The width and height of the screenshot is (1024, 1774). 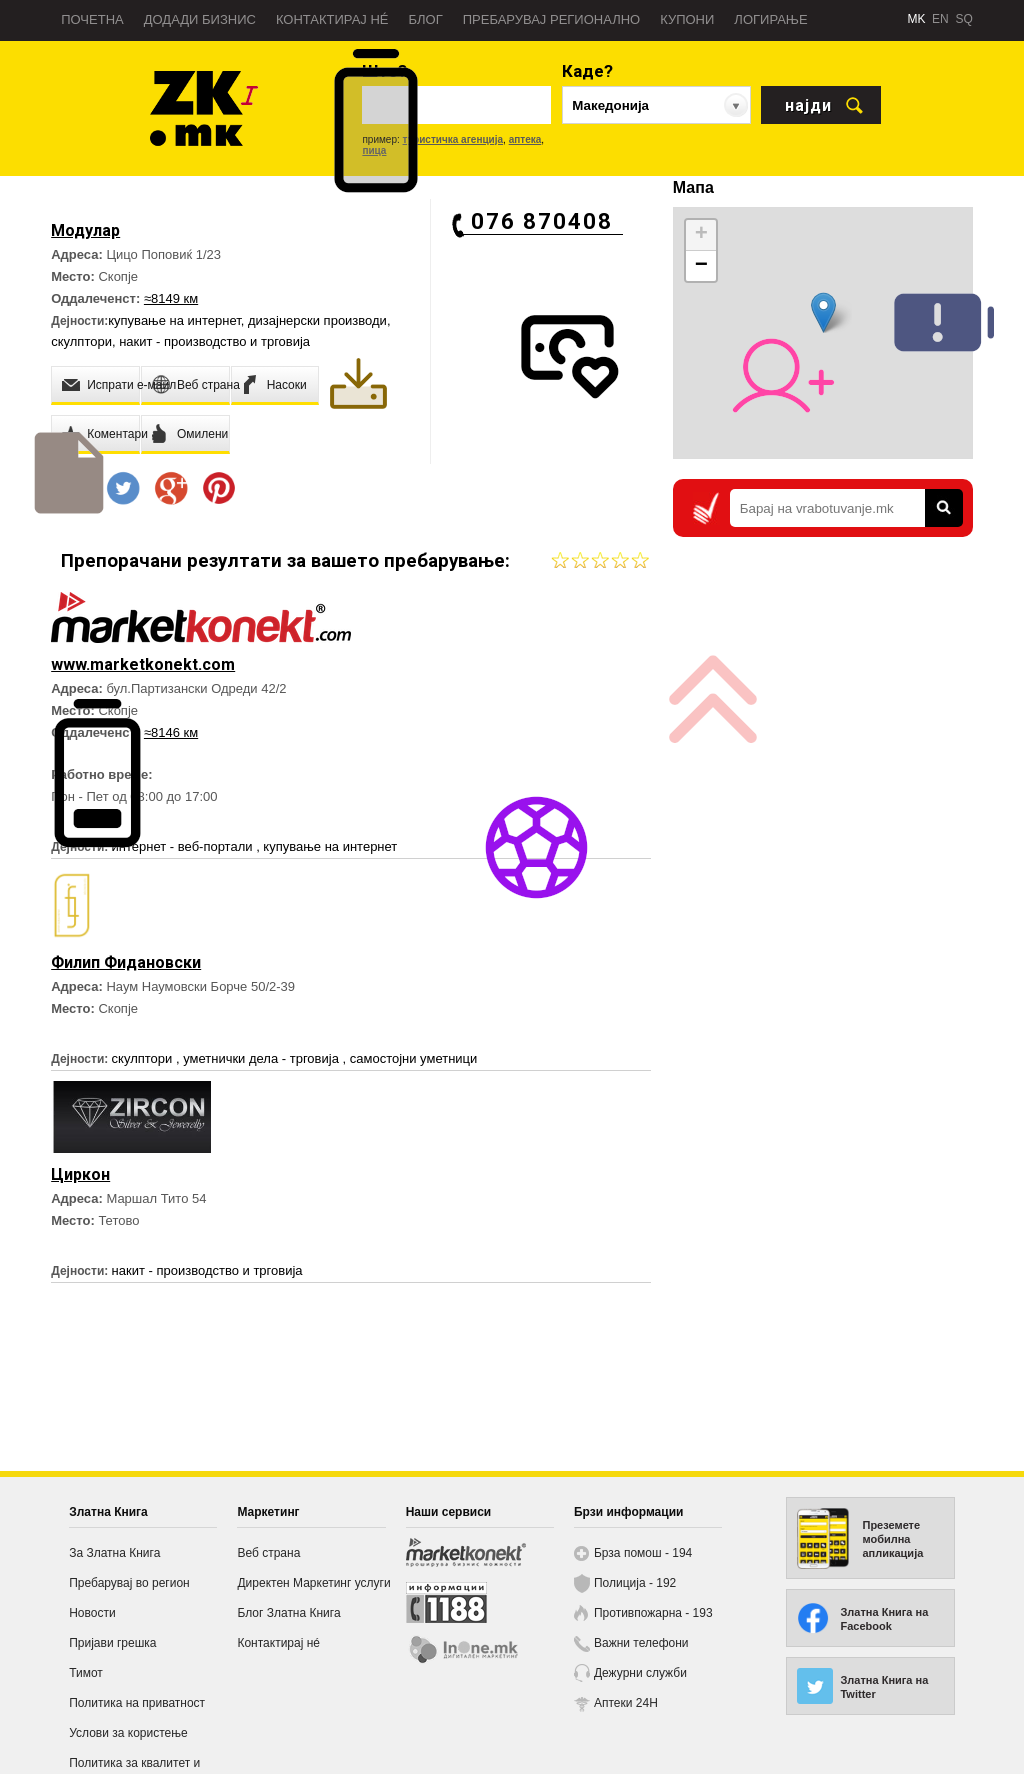 What do you see at coordinates (97, 775) in the screenshot?
I see `indicates low battery level` at bounding box center [97, 775].